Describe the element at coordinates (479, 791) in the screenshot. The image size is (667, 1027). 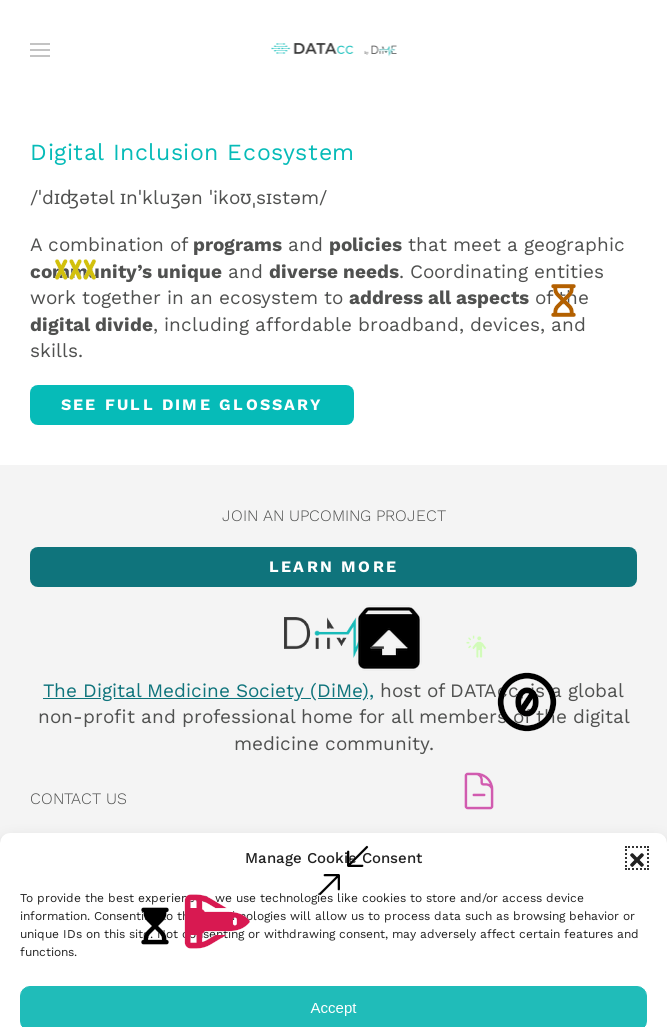
I see `remove content from a document` at that location.